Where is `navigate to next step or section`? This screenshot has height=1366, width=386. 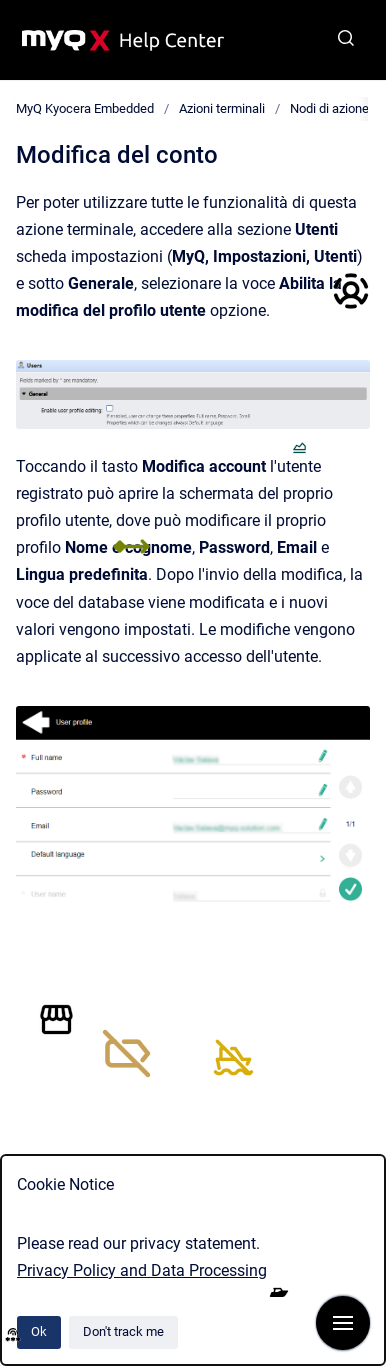 navigate to next step or section is located at coordinates (131, 546).